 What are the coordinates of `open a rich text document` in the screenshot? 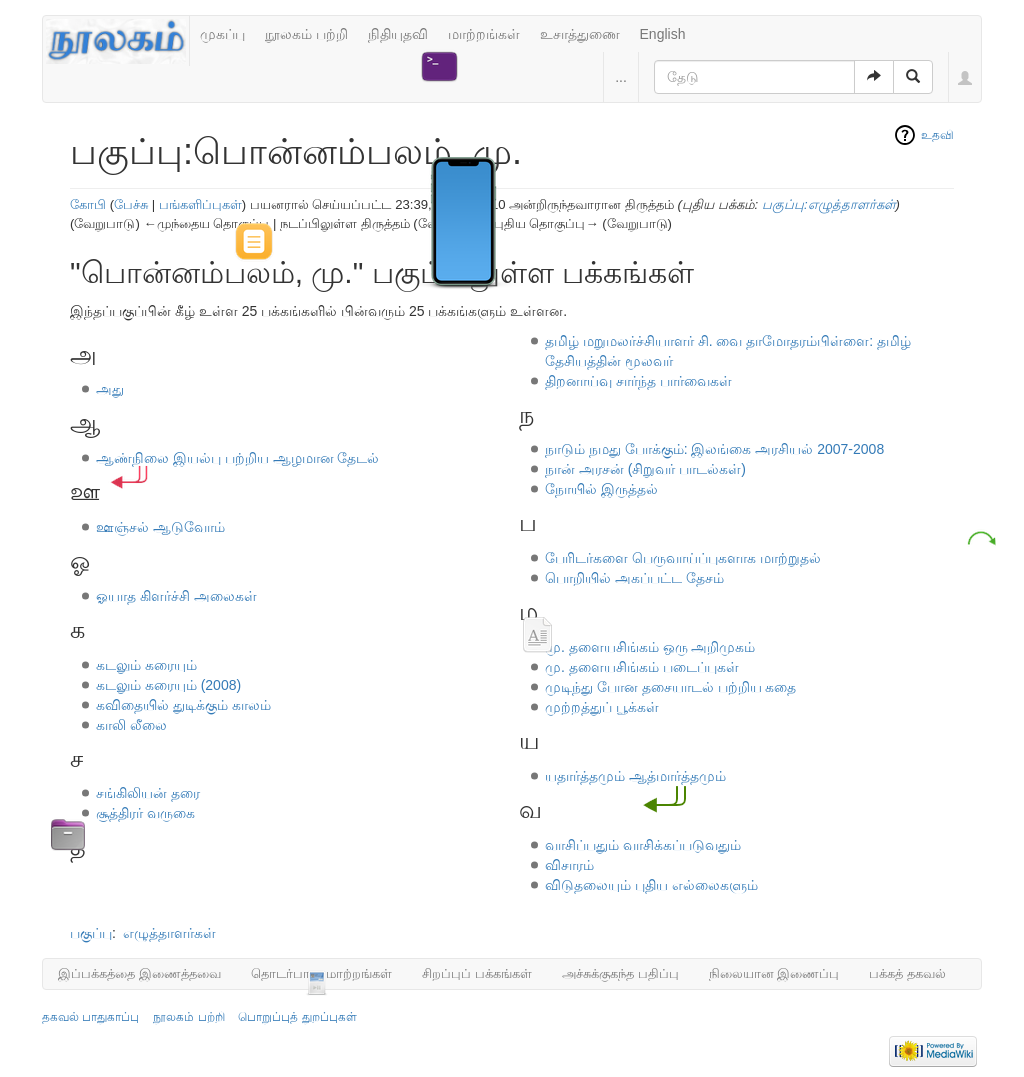 It's located at (537, 634).